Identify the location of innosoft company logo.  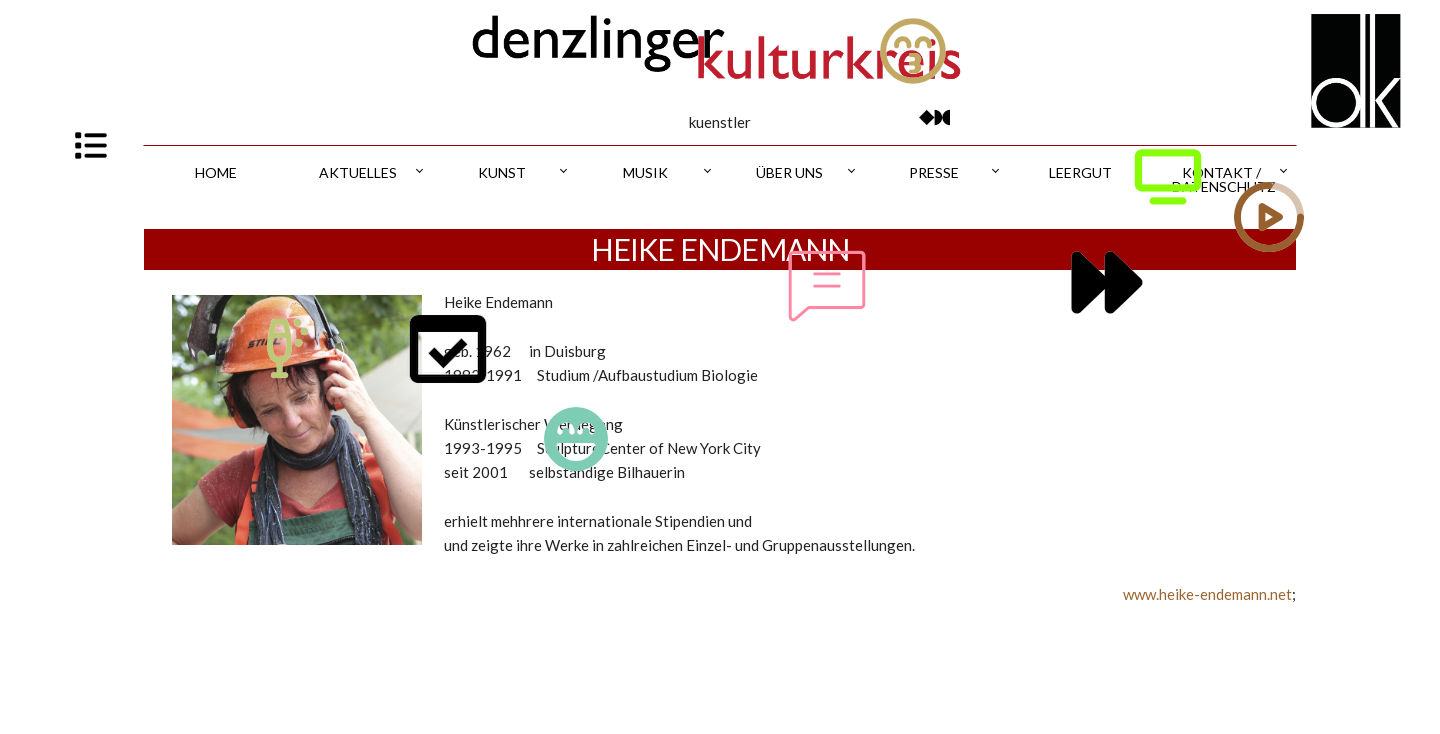
(934, 117).